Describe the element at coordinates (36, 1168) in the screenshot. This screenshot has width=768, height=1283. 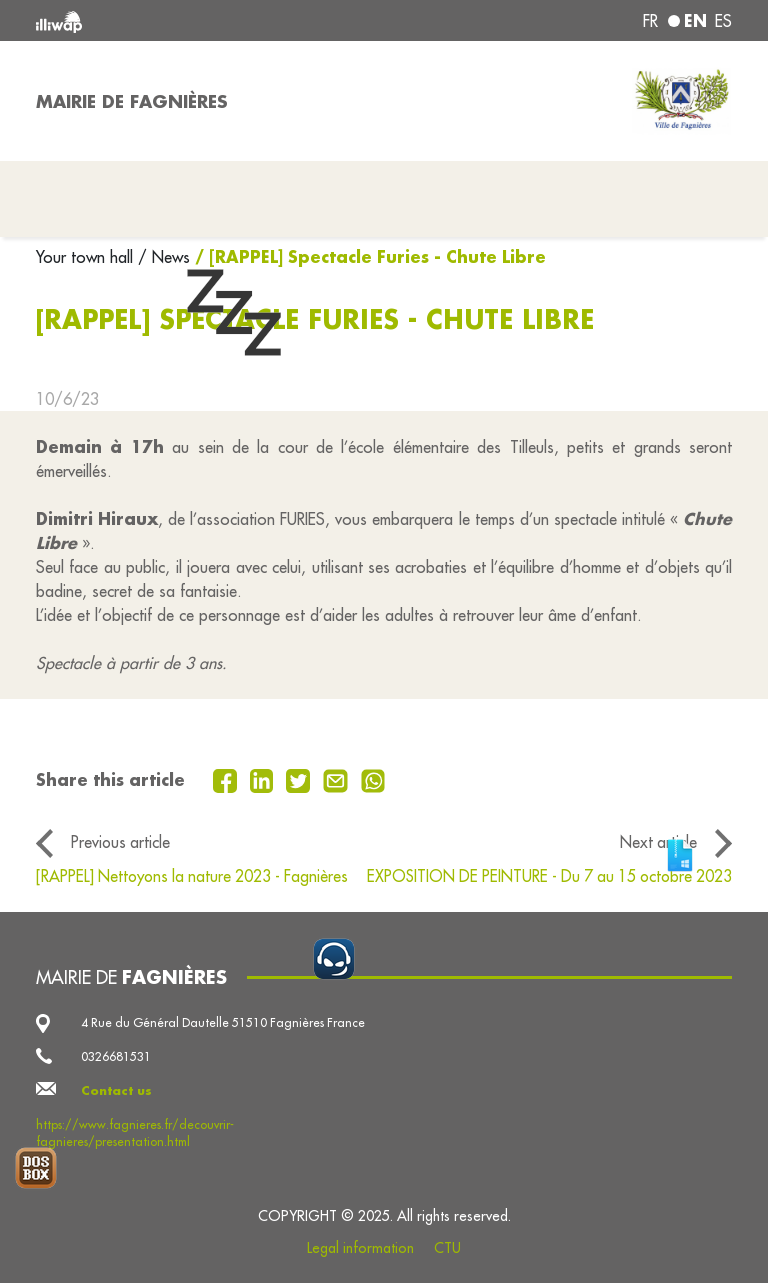
I see `launch DOSBox emulator` at that location.